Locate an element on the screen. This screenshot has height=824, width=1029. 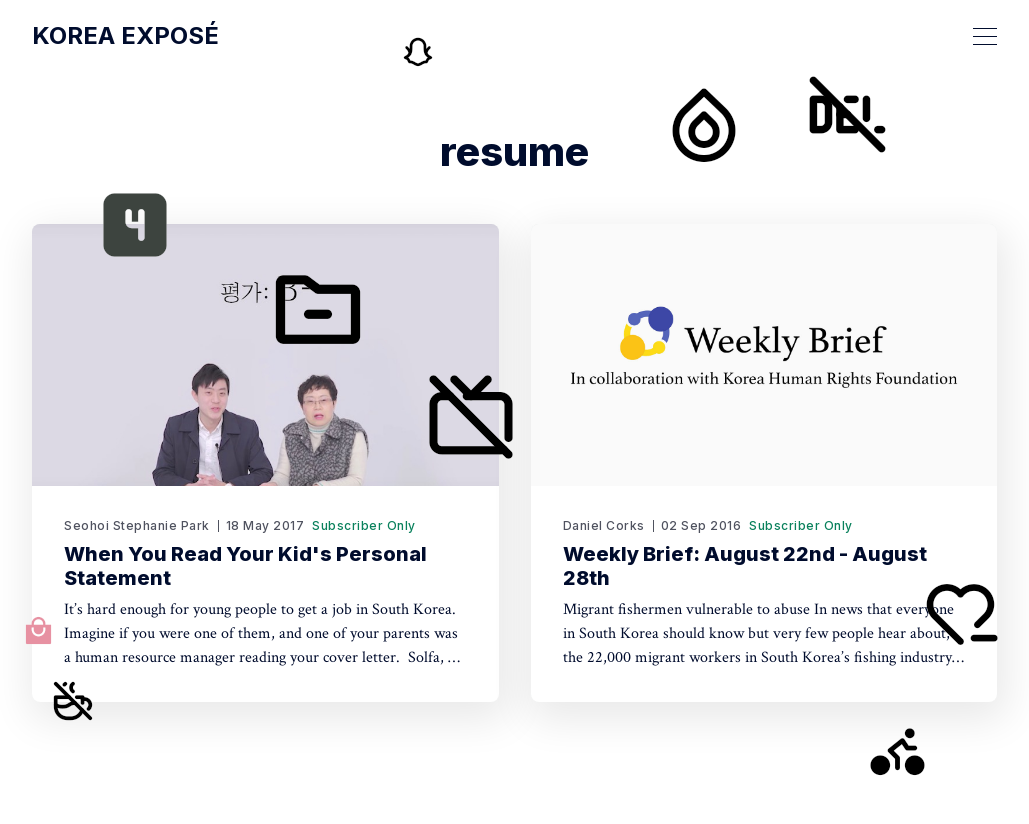
disable coffee break reminder is located at coordinates (73, 701).